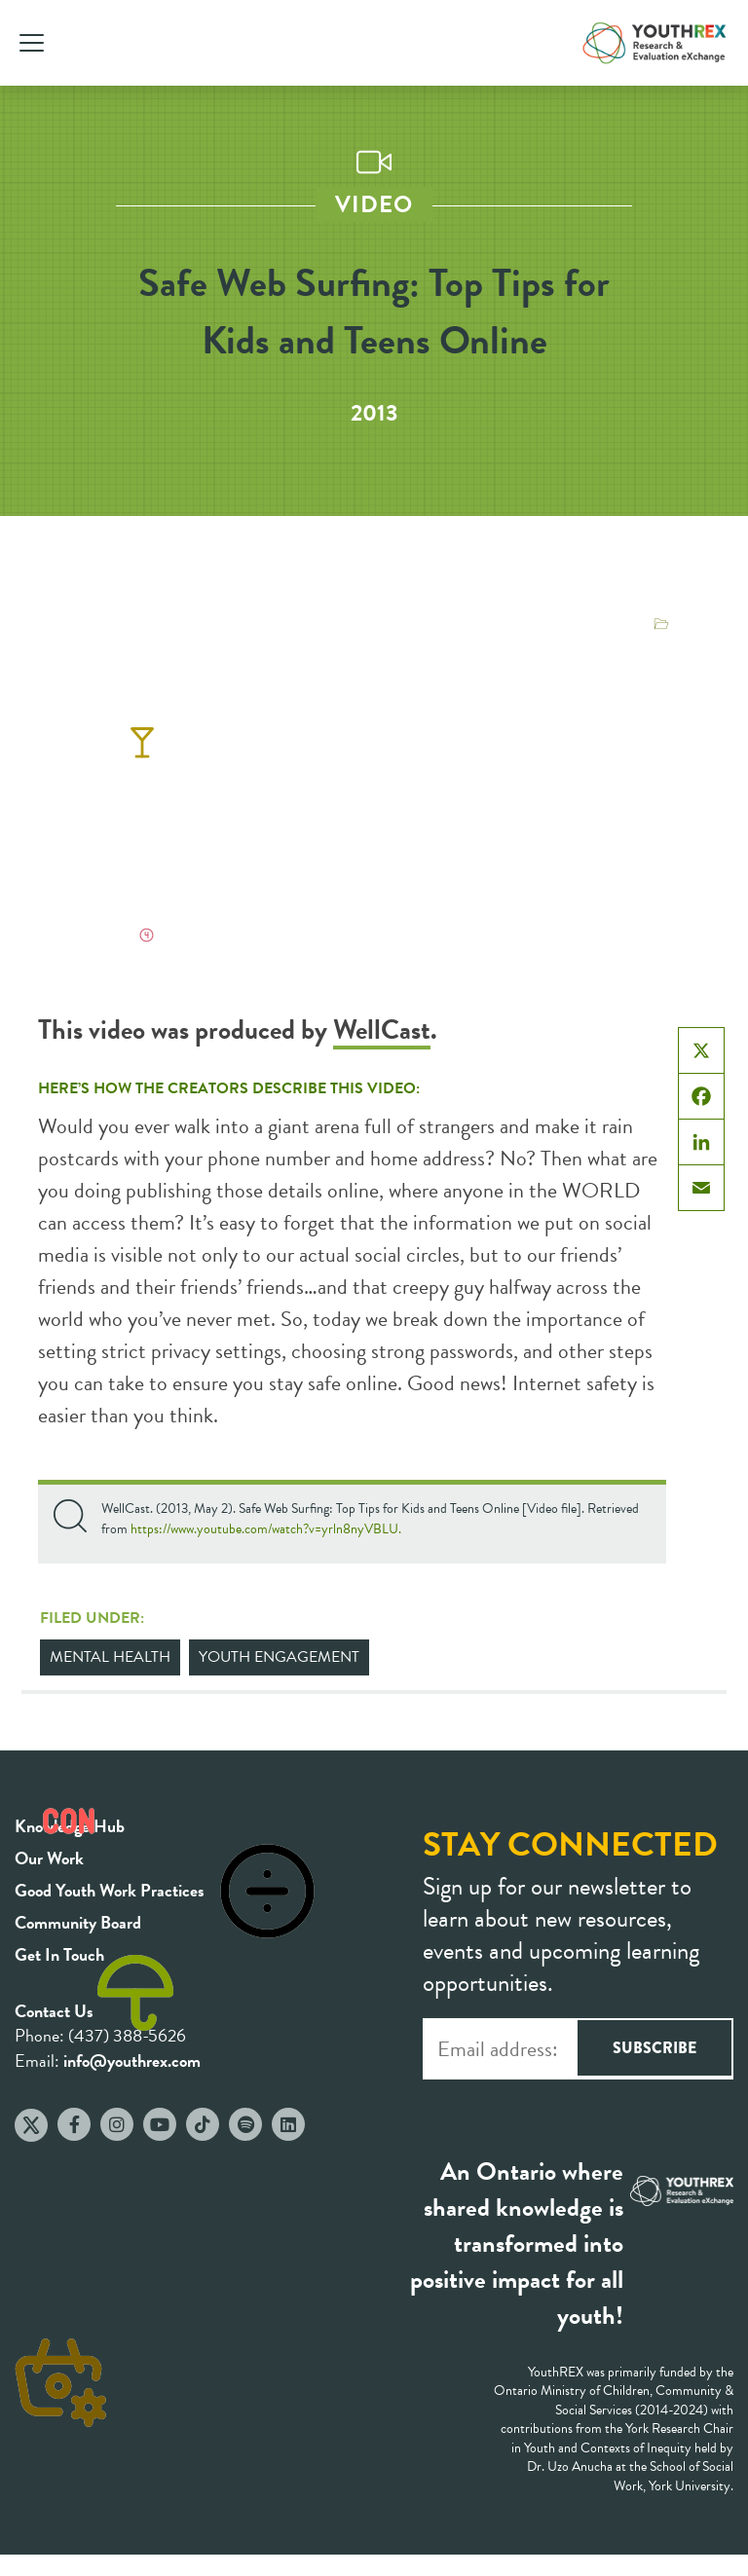 This screenshot has width=748, height=2576. I want to click on perform a division calculation, so click(267, 1891).